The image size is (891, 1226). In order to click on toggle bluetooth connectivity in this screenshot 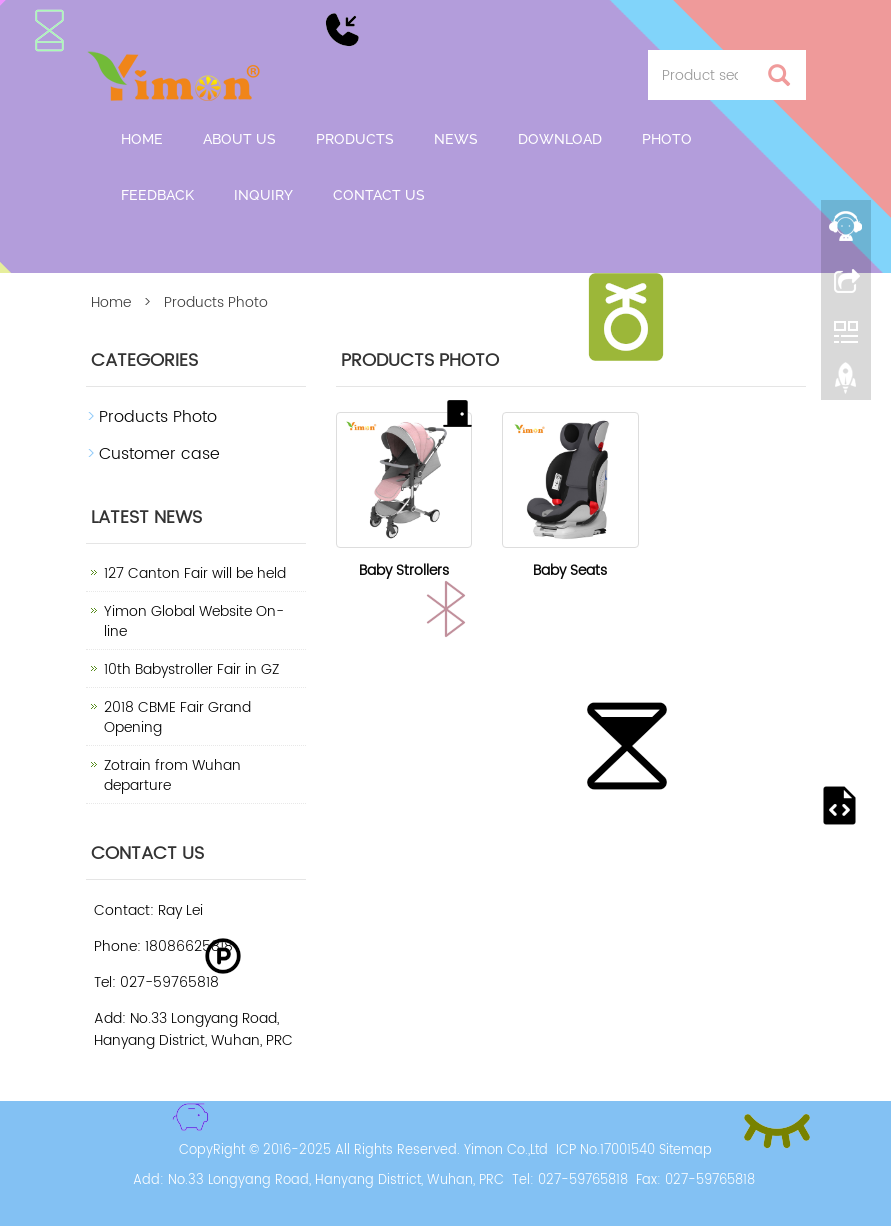, I will do `click(446, 609)`.